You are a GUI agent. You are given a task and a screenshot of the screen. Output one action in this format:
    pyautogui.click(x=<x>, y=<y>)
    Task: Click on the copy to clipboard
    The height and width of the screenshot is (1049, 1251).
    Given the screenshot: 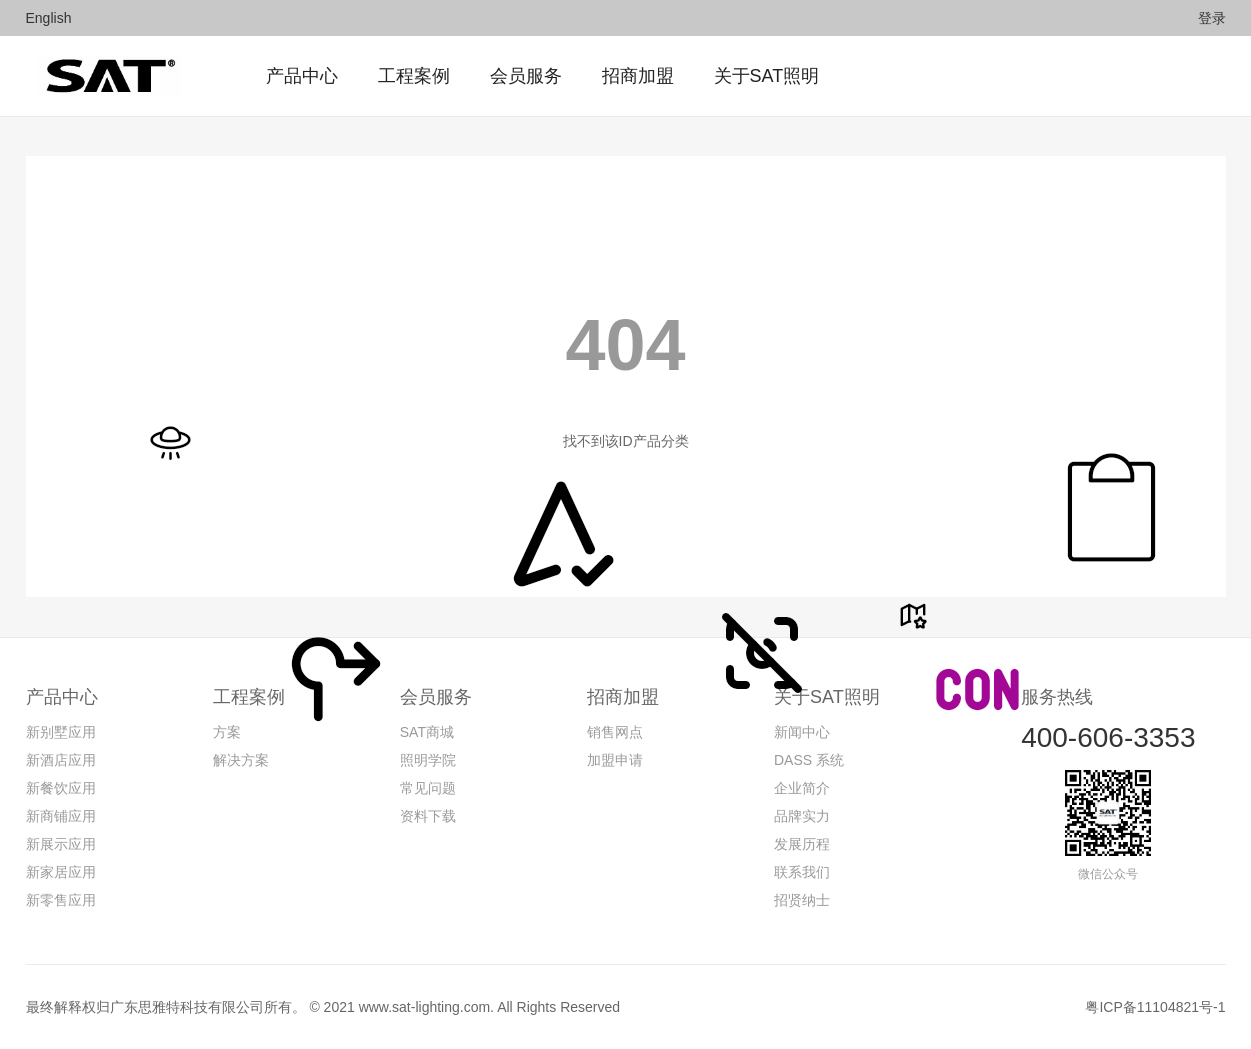 What is the action you would take?
    pyautogui.click(x=1111, y=509)
    